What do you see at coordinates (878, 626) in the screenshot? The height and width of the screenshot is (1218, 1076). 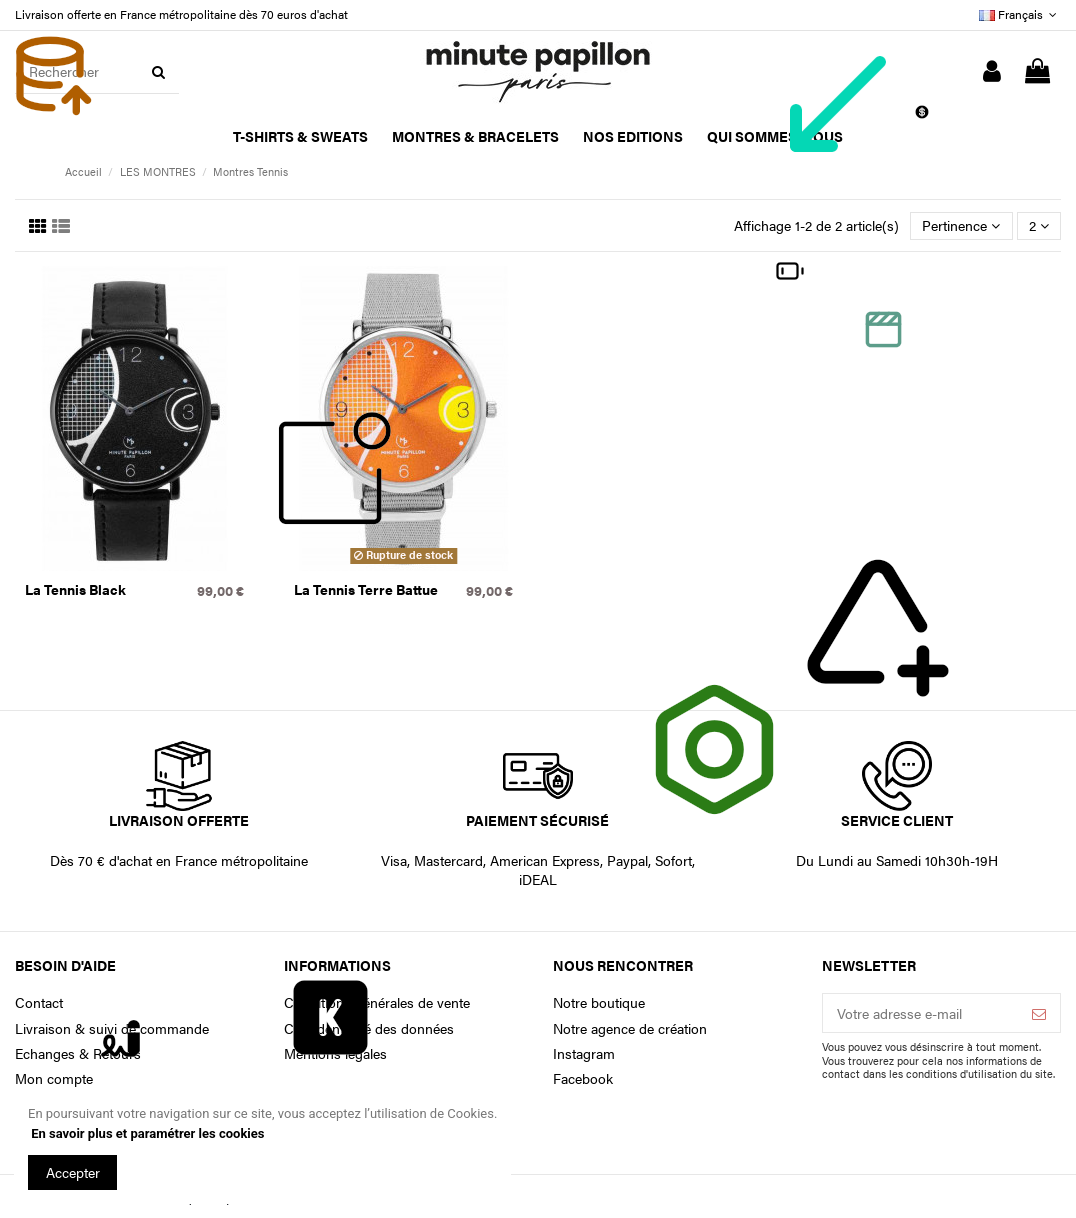 I see `add a new warning or alert` at bounding box center [878, 626].